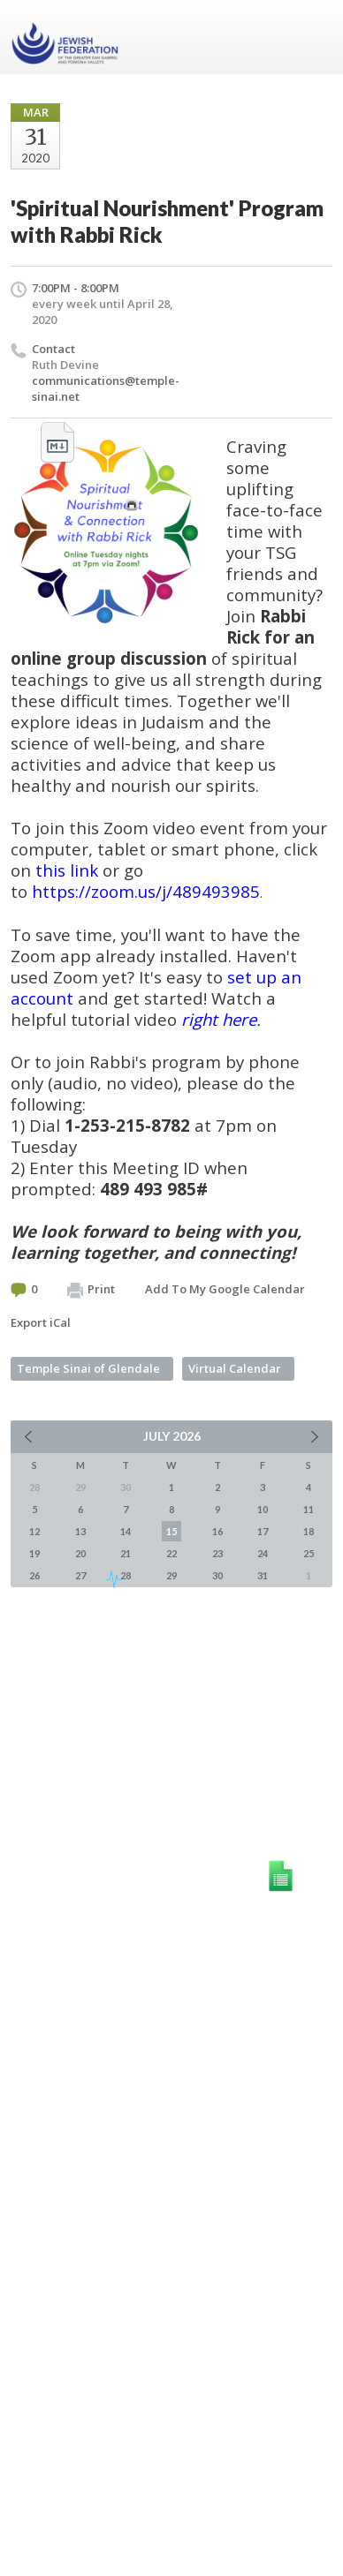 This screenshot has width=343, height=2576. What do you see at coordinates (57, 442) in the screenshot?
I see `a markdown text file` at bounding box center [57, 442].